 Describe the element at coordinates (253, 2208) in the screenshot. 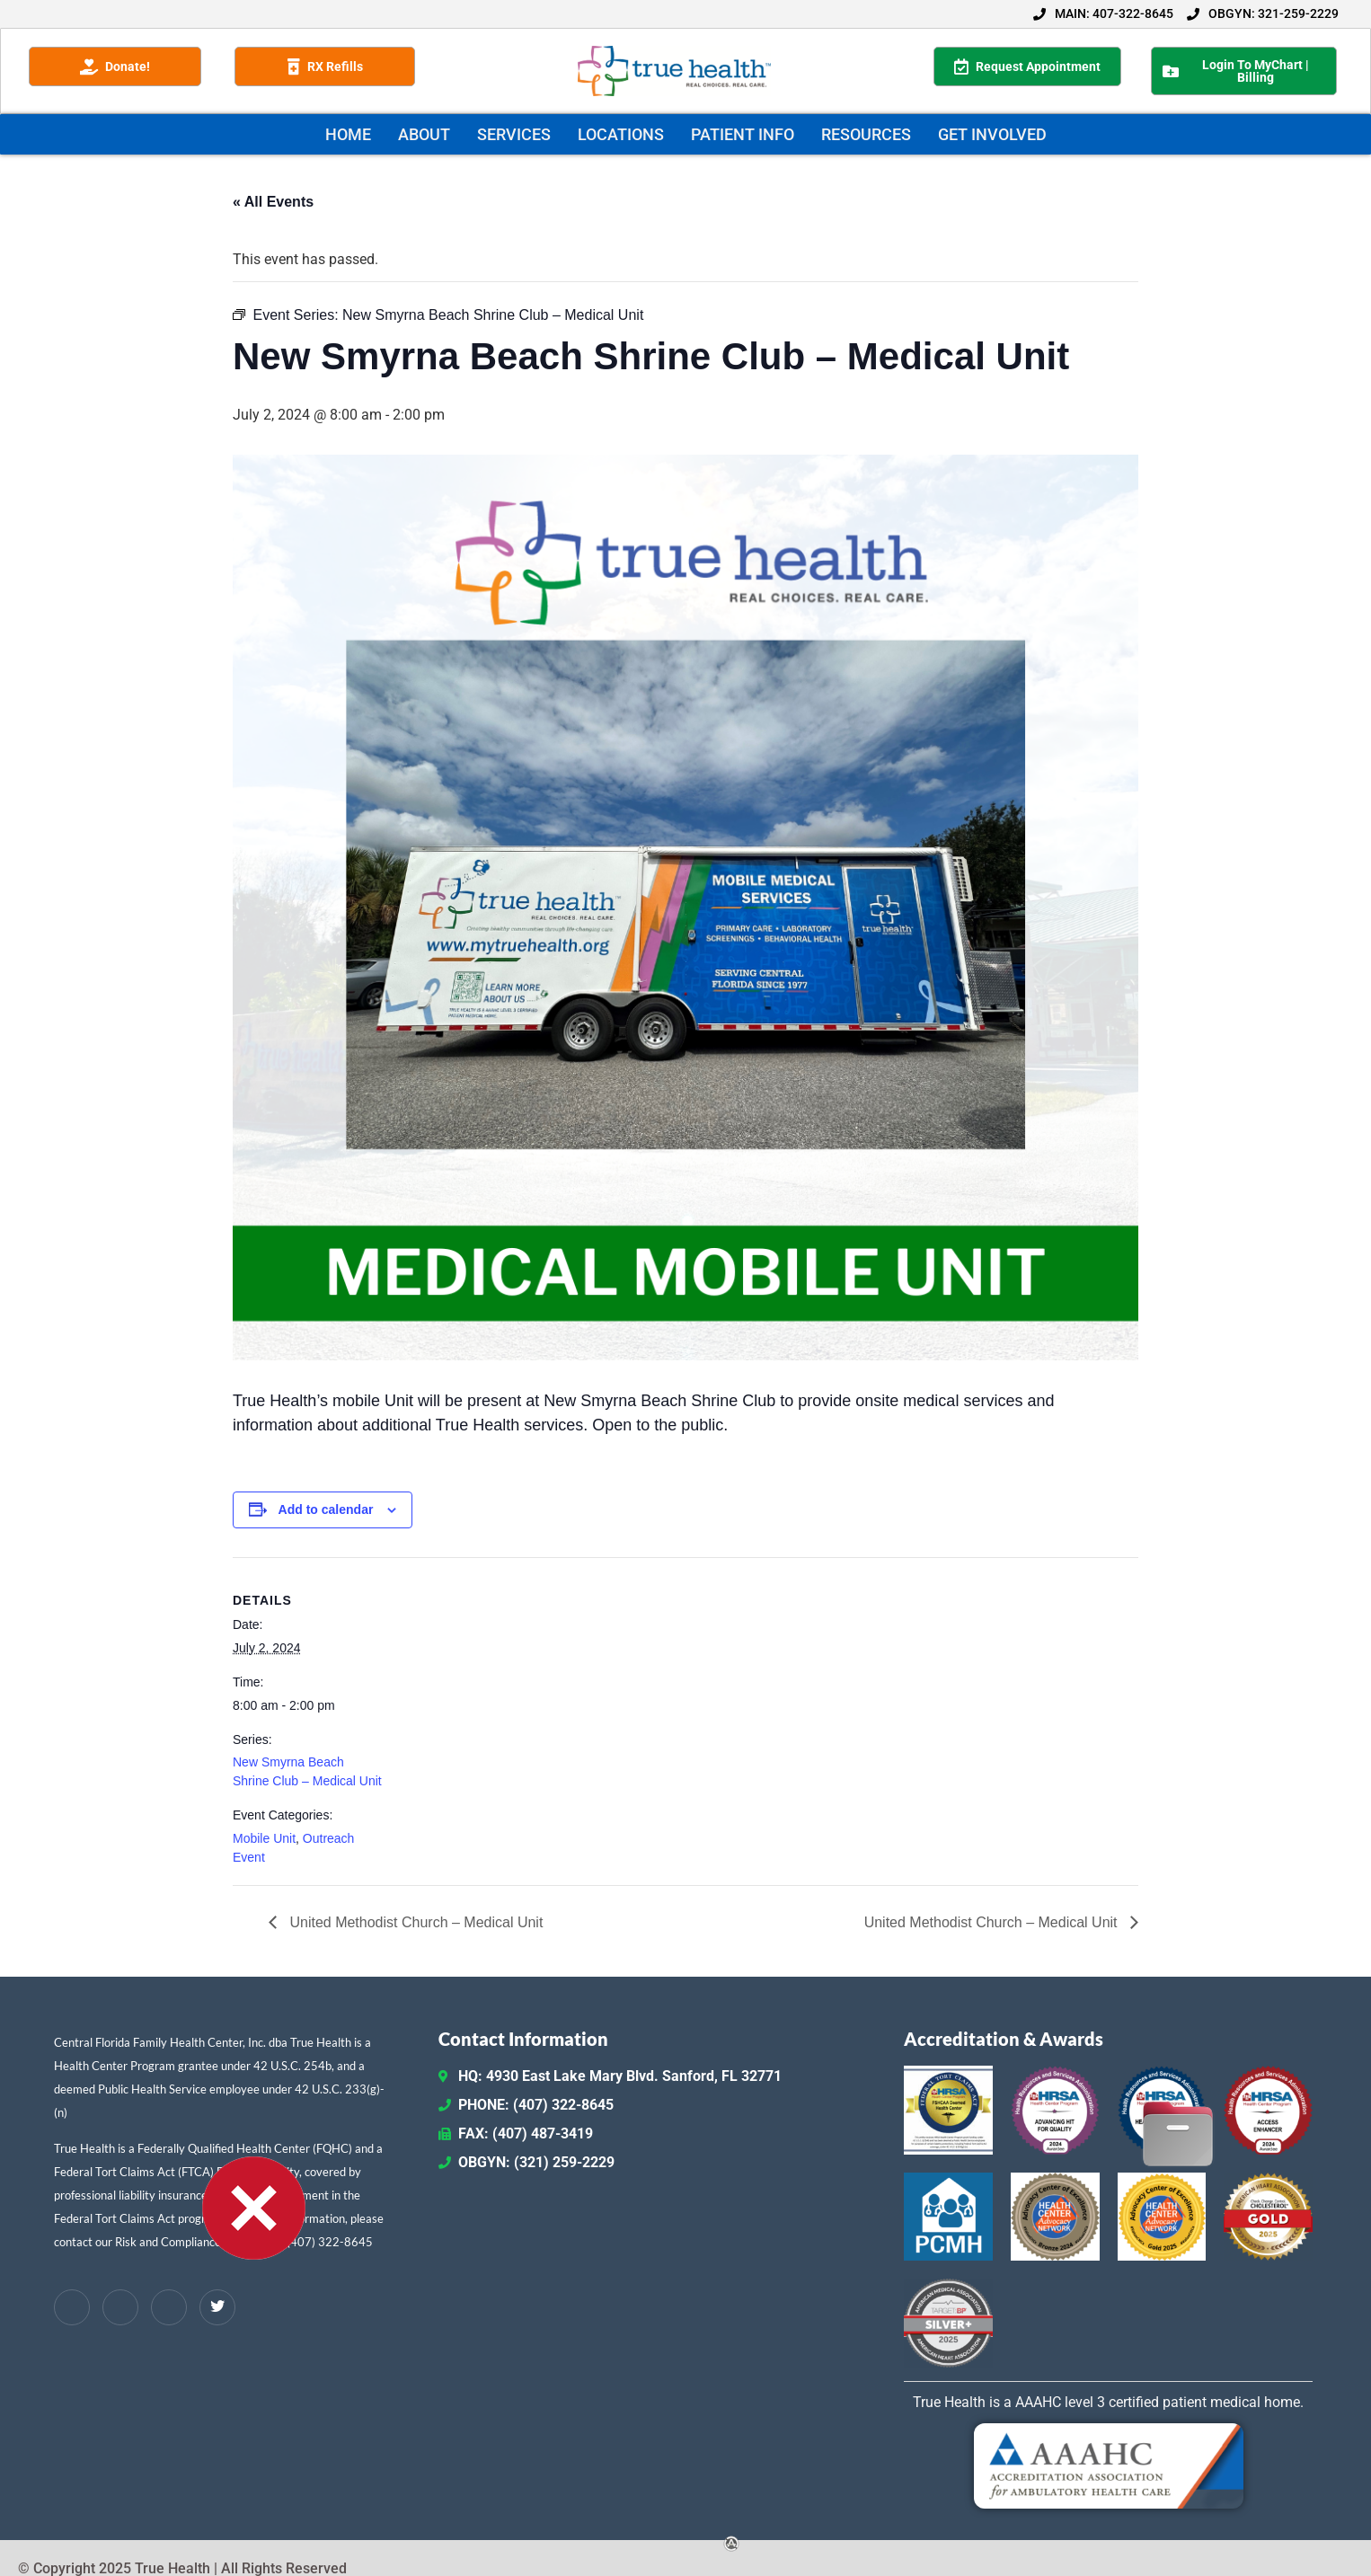

I see `close or exit the application` at that location.